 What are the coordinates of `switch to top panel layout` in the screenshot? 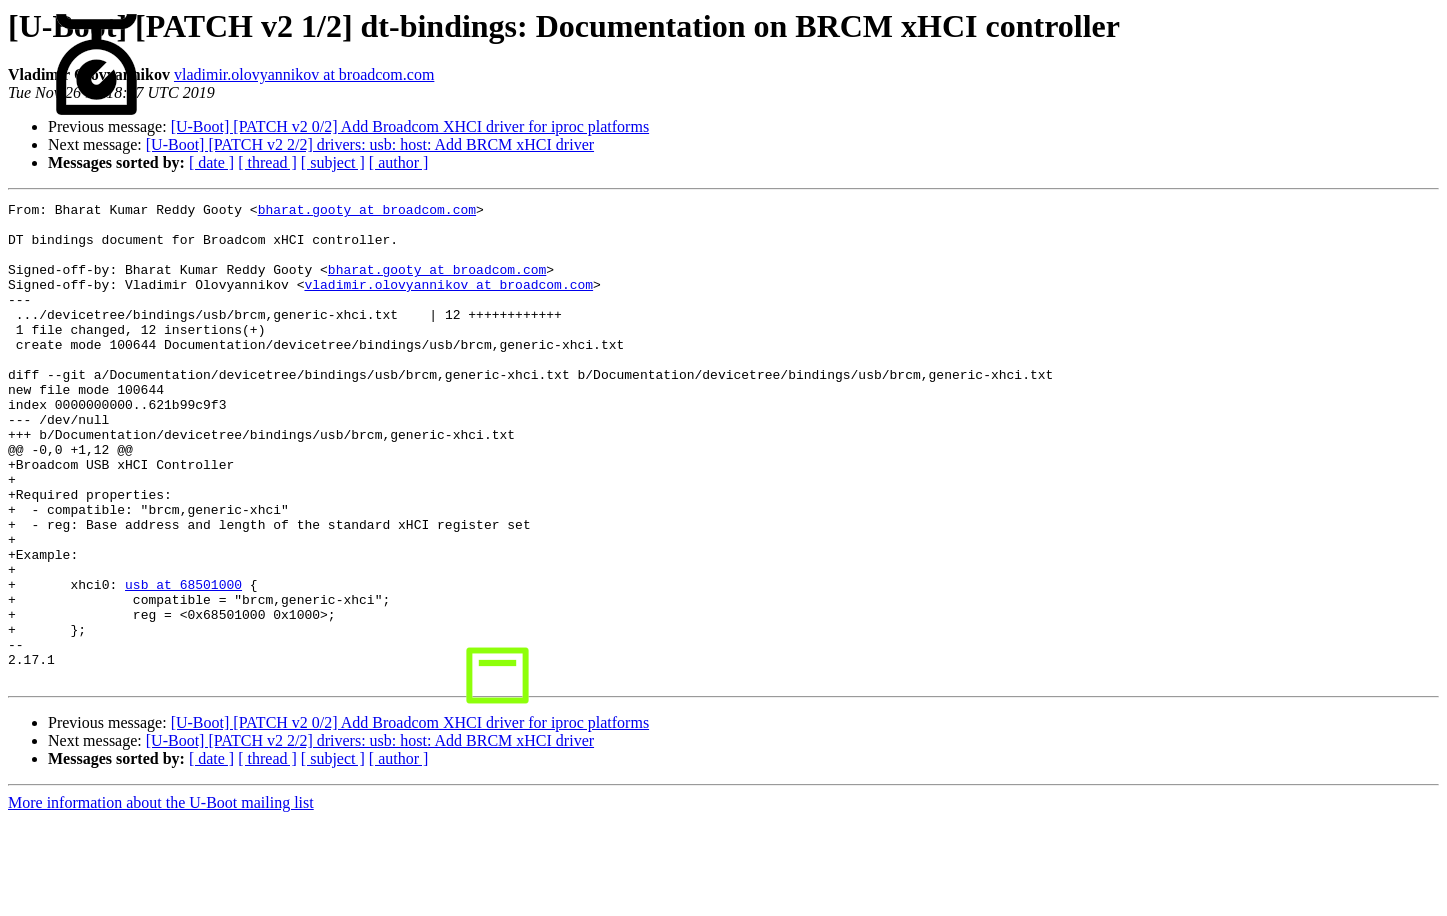 It's located at (497, 675).